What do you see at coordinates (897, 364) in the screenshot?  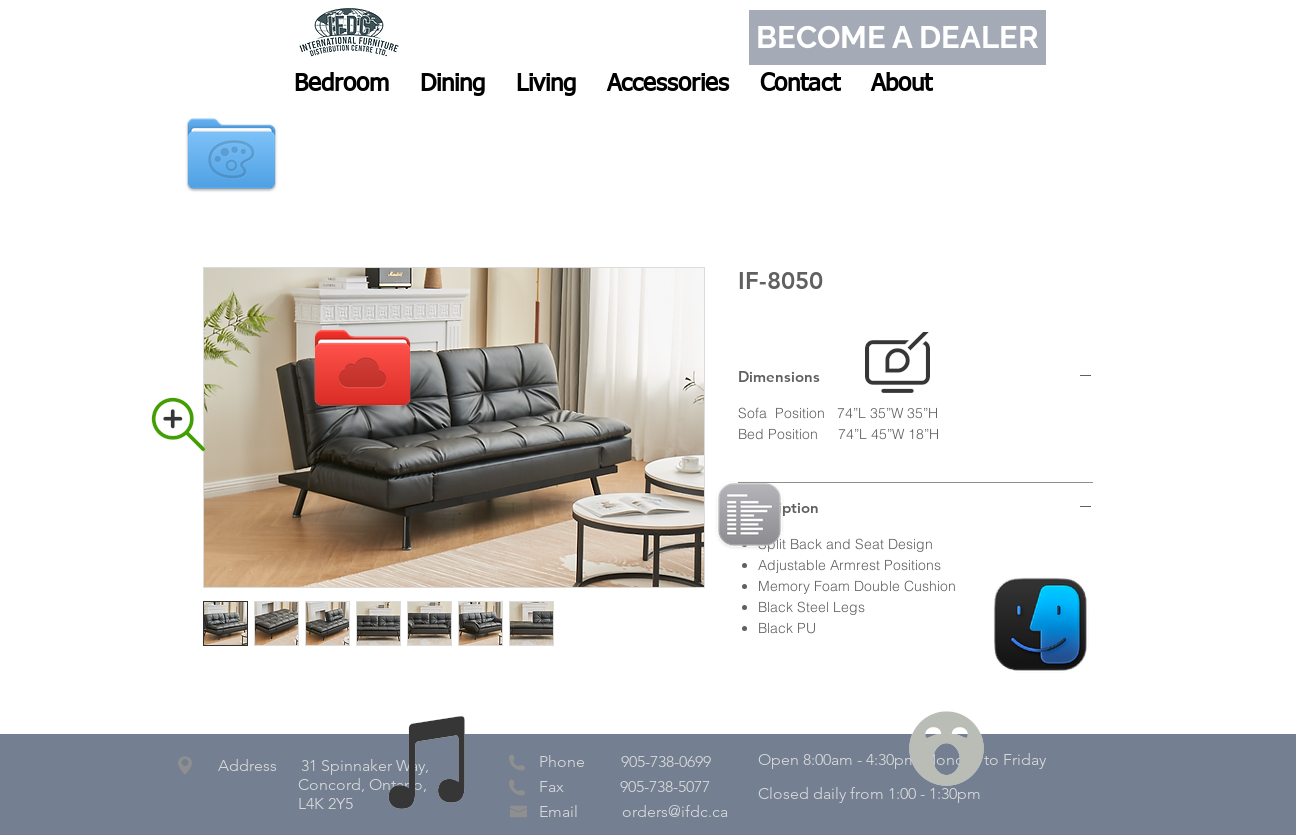 I see `customize display and theme settings` at bounding box center [897, 364].